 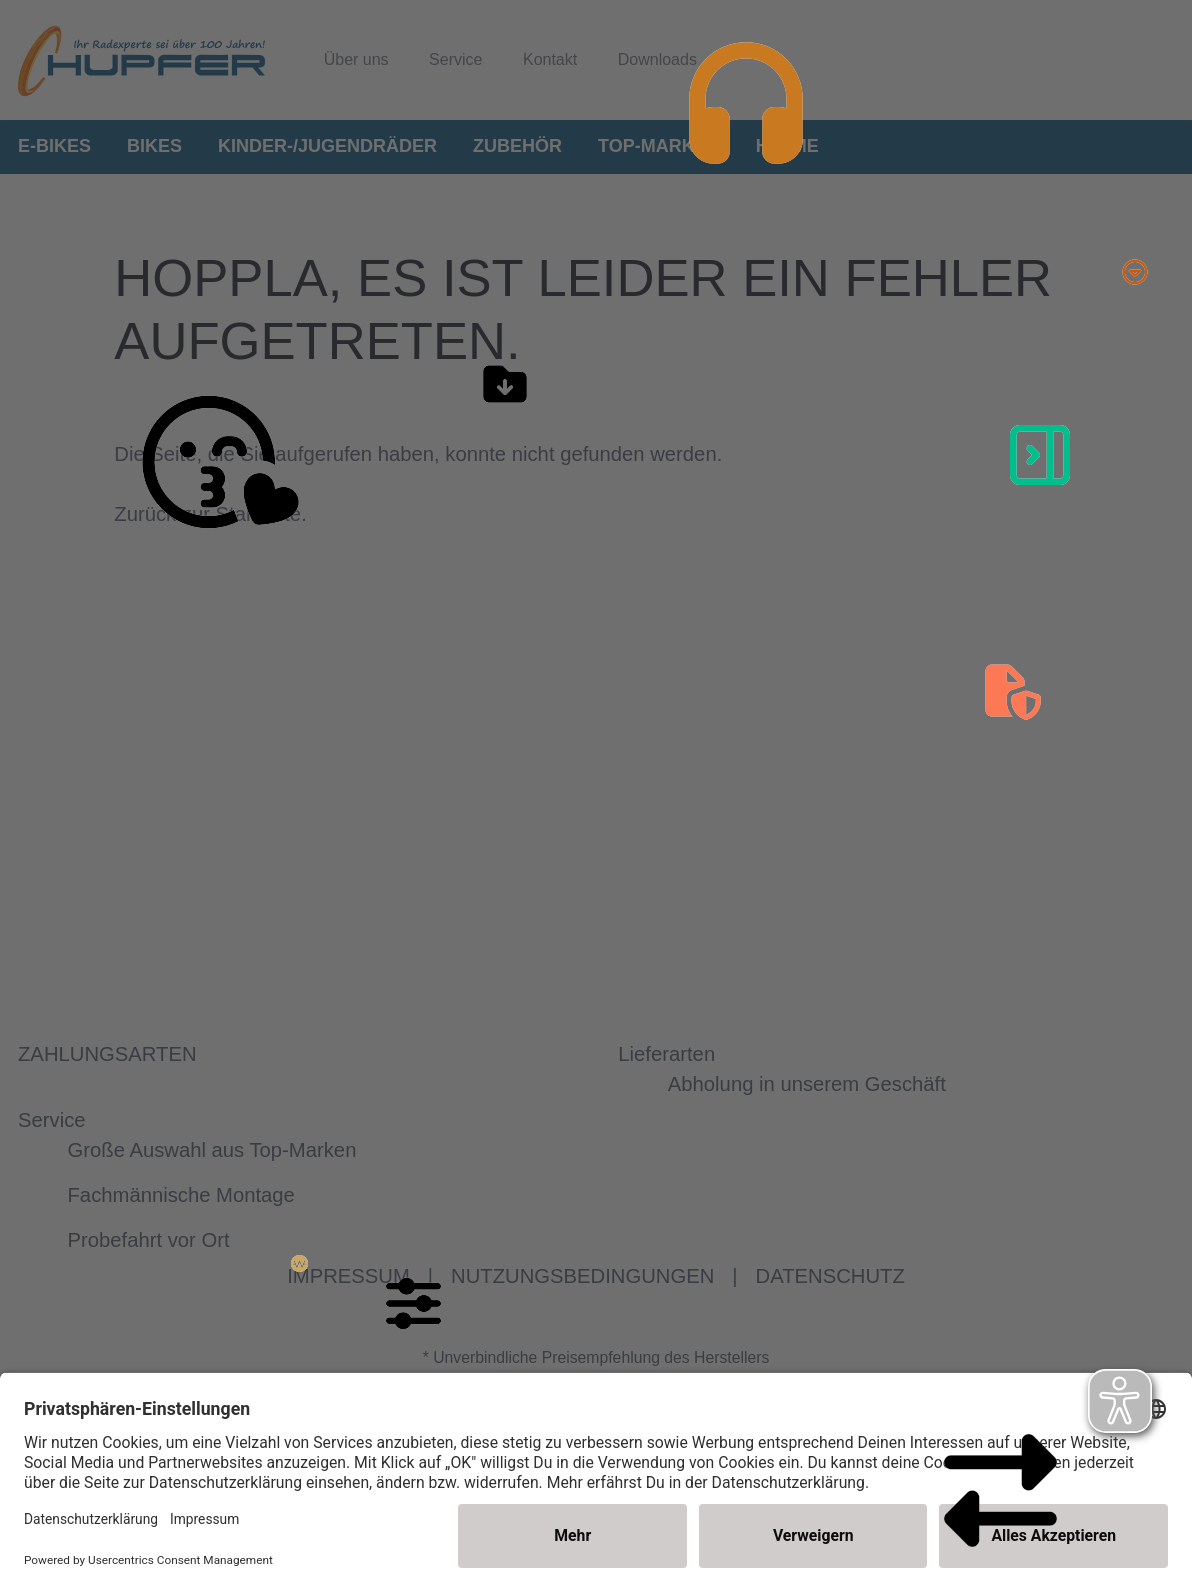 What do you see at coordinates (746, 107) in the screenshot?
I see `listen to audio or music` at bounding box center [746, 107].